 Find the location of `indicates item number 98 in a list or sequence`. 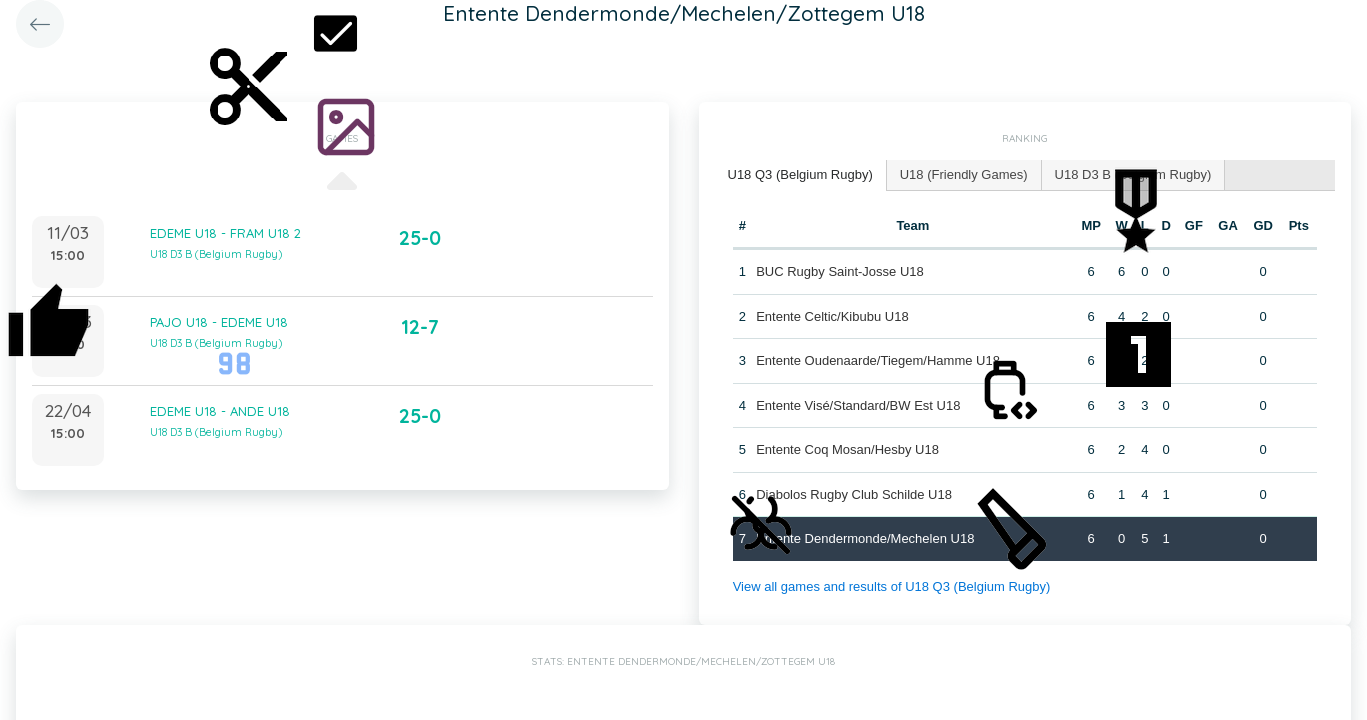

indicates item number 98 in a list or sequence is located at coordinates (234, 363).